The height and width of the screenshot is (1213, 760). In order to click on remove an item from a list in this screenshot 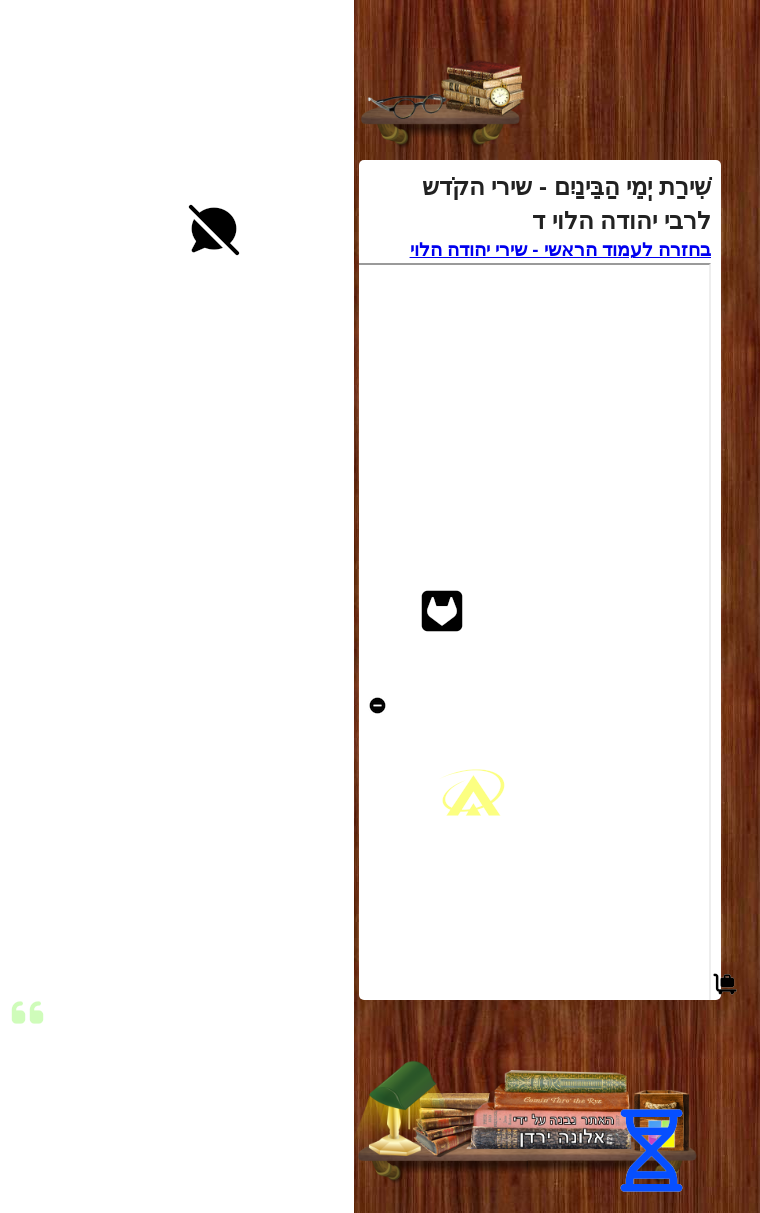, I will do `click(377, 705)`.